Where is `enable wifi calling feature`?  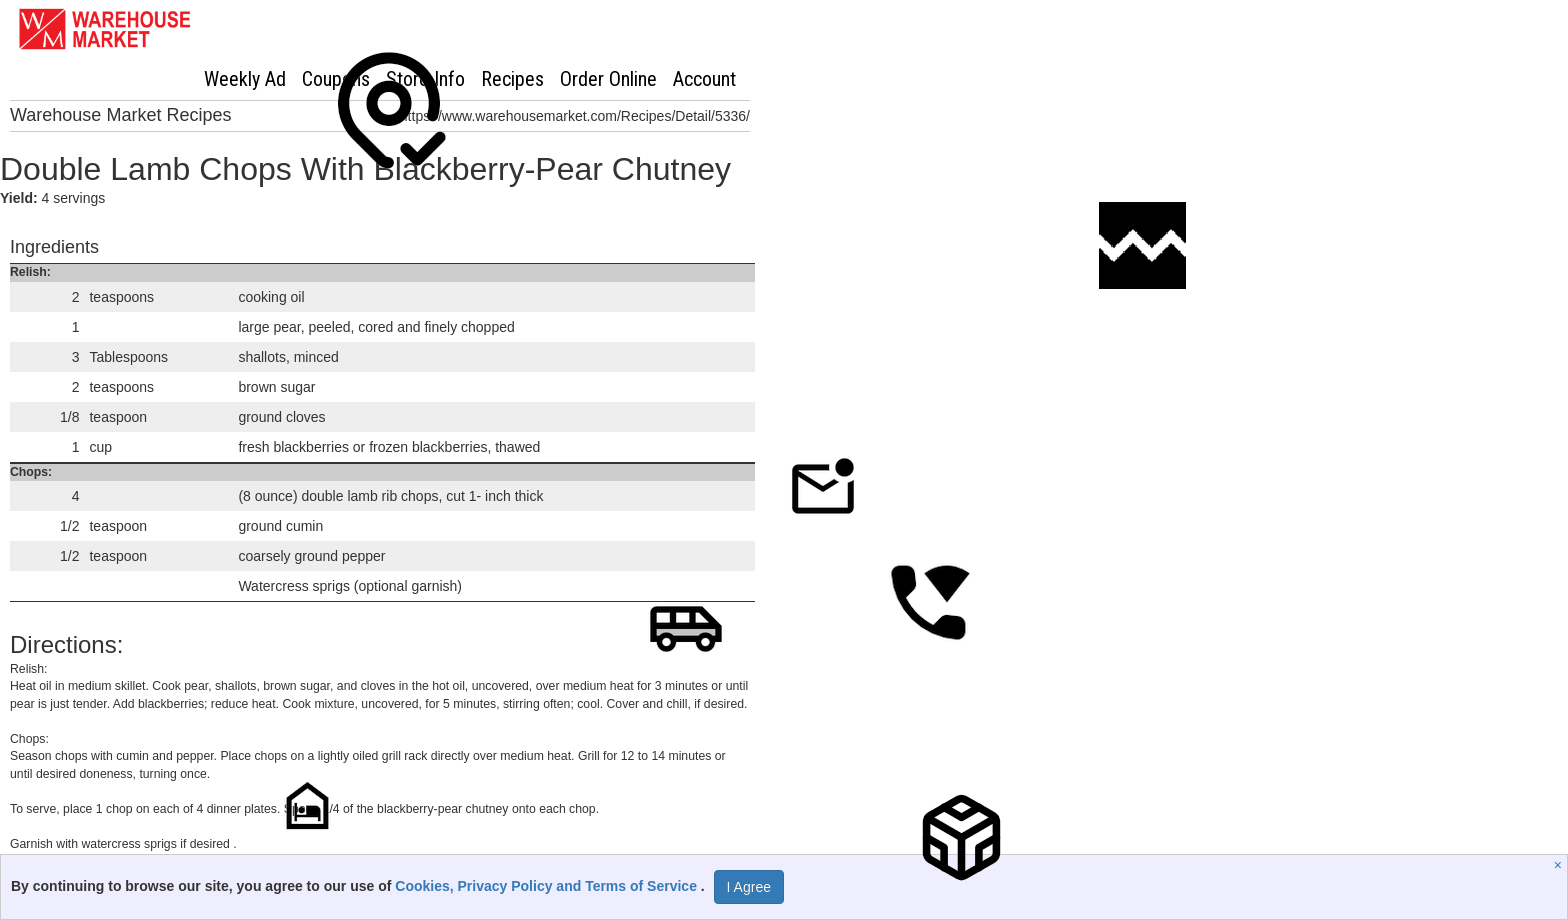 enable wifi calling feature is located at coordinates (928, 602).